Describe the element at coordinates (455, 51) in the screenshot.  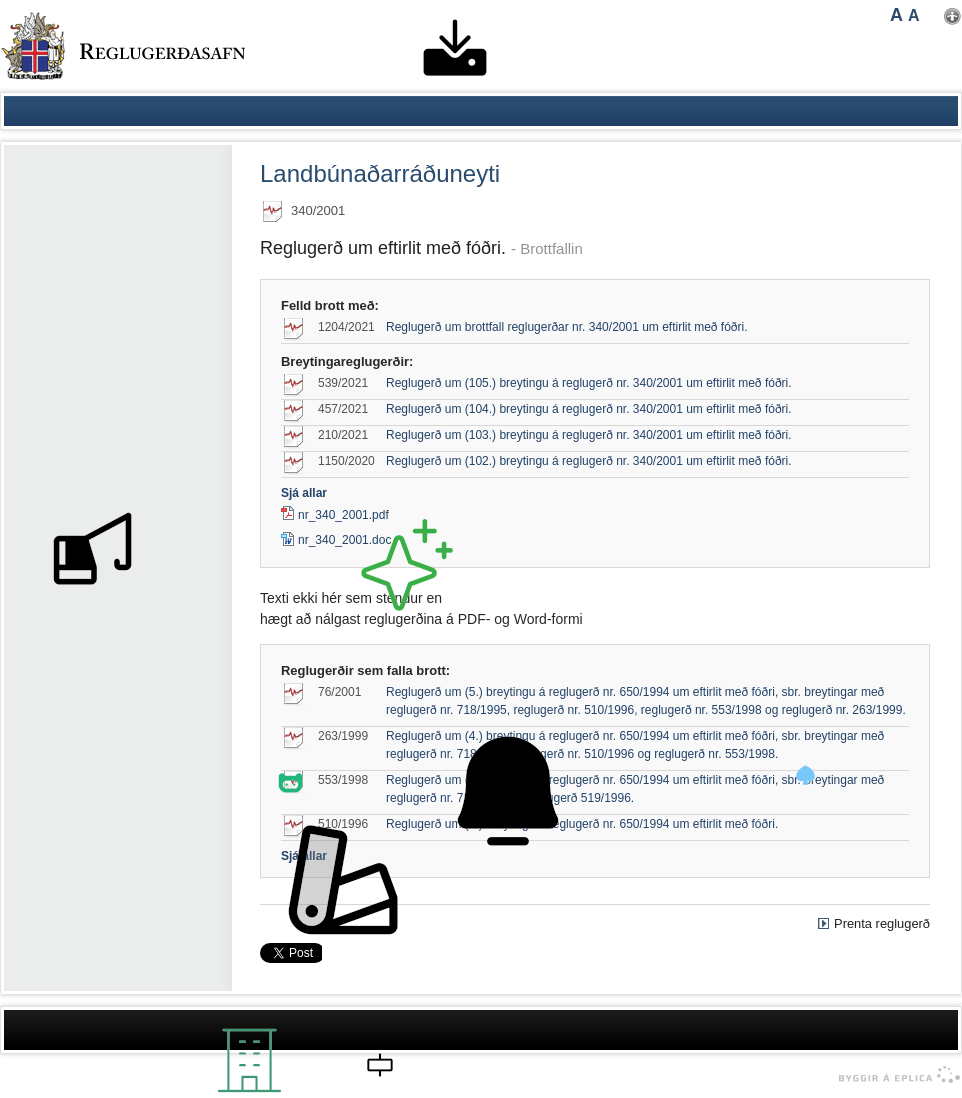
I see `download a file to your device` at that location.